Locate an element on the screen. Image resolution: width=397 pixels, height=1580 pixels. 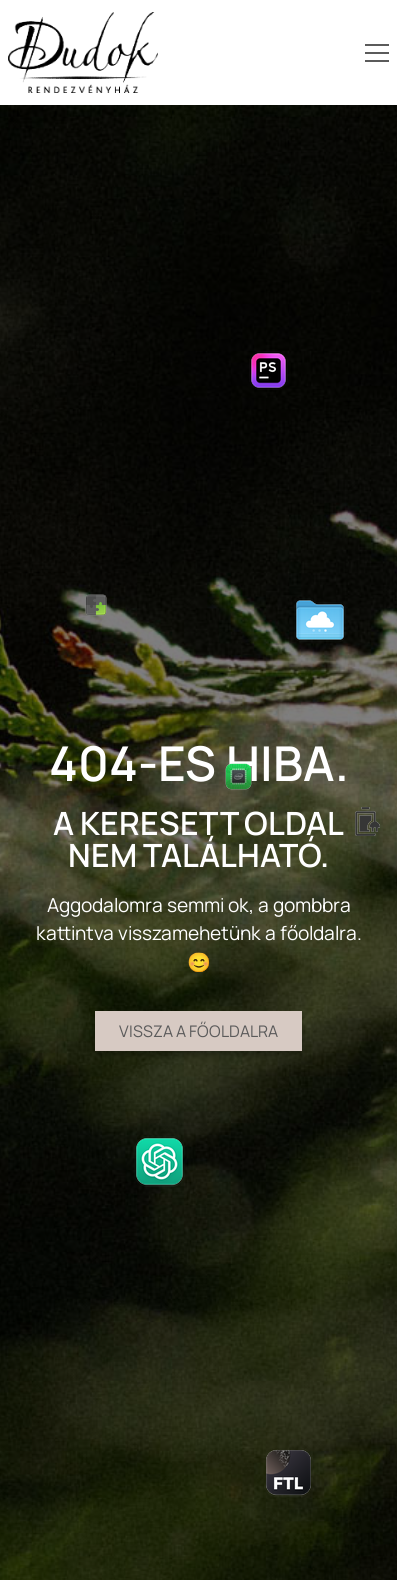
manage gnome shell extensions is located at coordinates (96, 605).